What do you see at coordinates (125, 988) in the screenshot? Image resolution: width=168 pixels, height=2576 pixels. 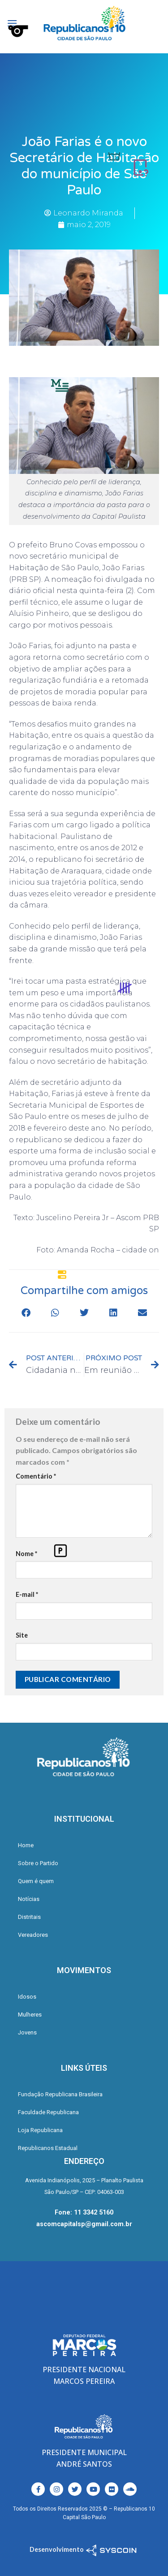 I see `track count or keep score` at bounding box center [125, 988].